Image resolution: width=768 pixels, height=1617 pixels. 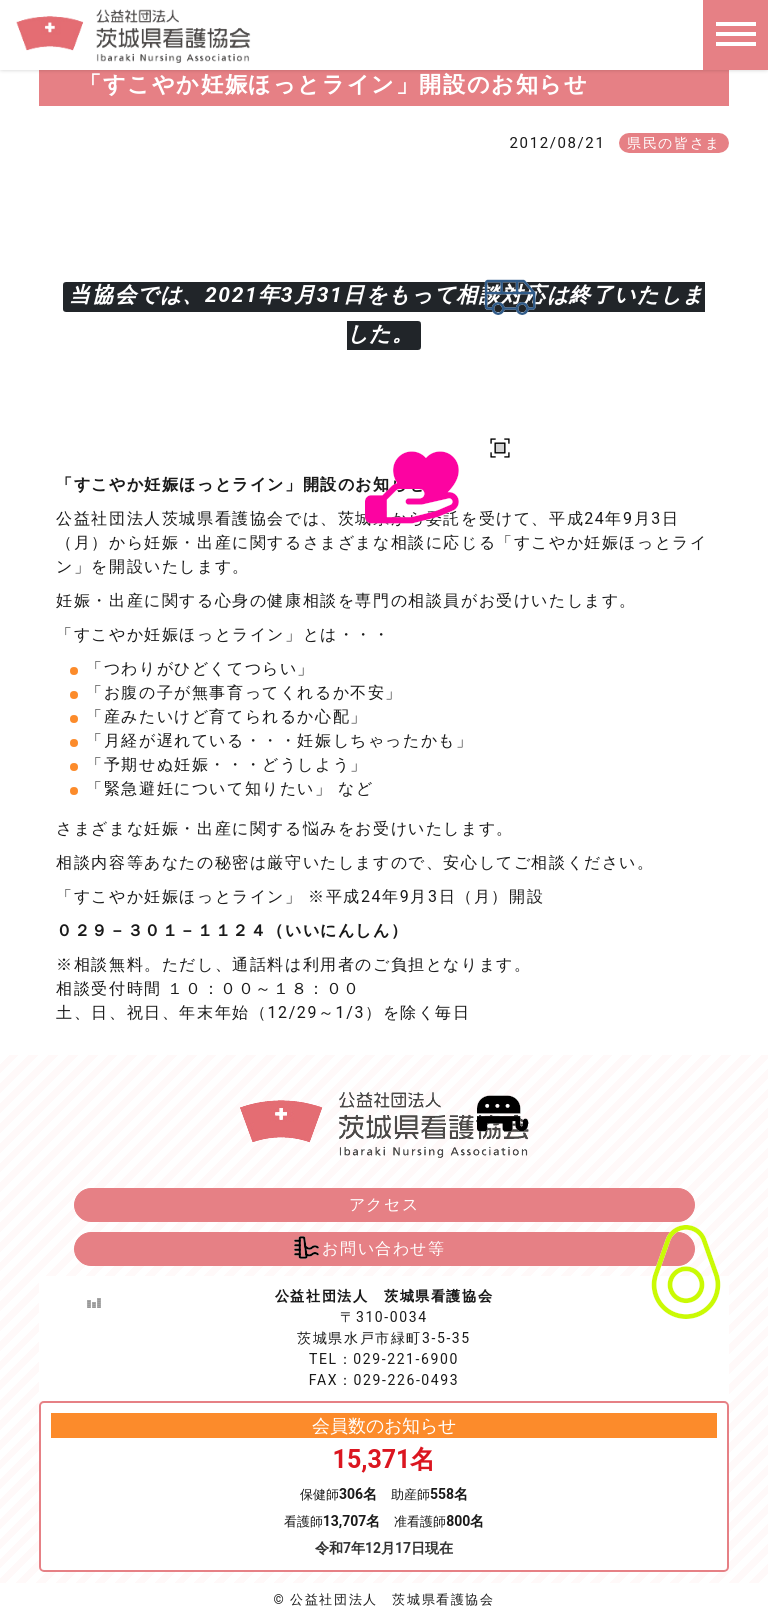 I want to click on track delivery or shipping status, so click(x=508, y=296).